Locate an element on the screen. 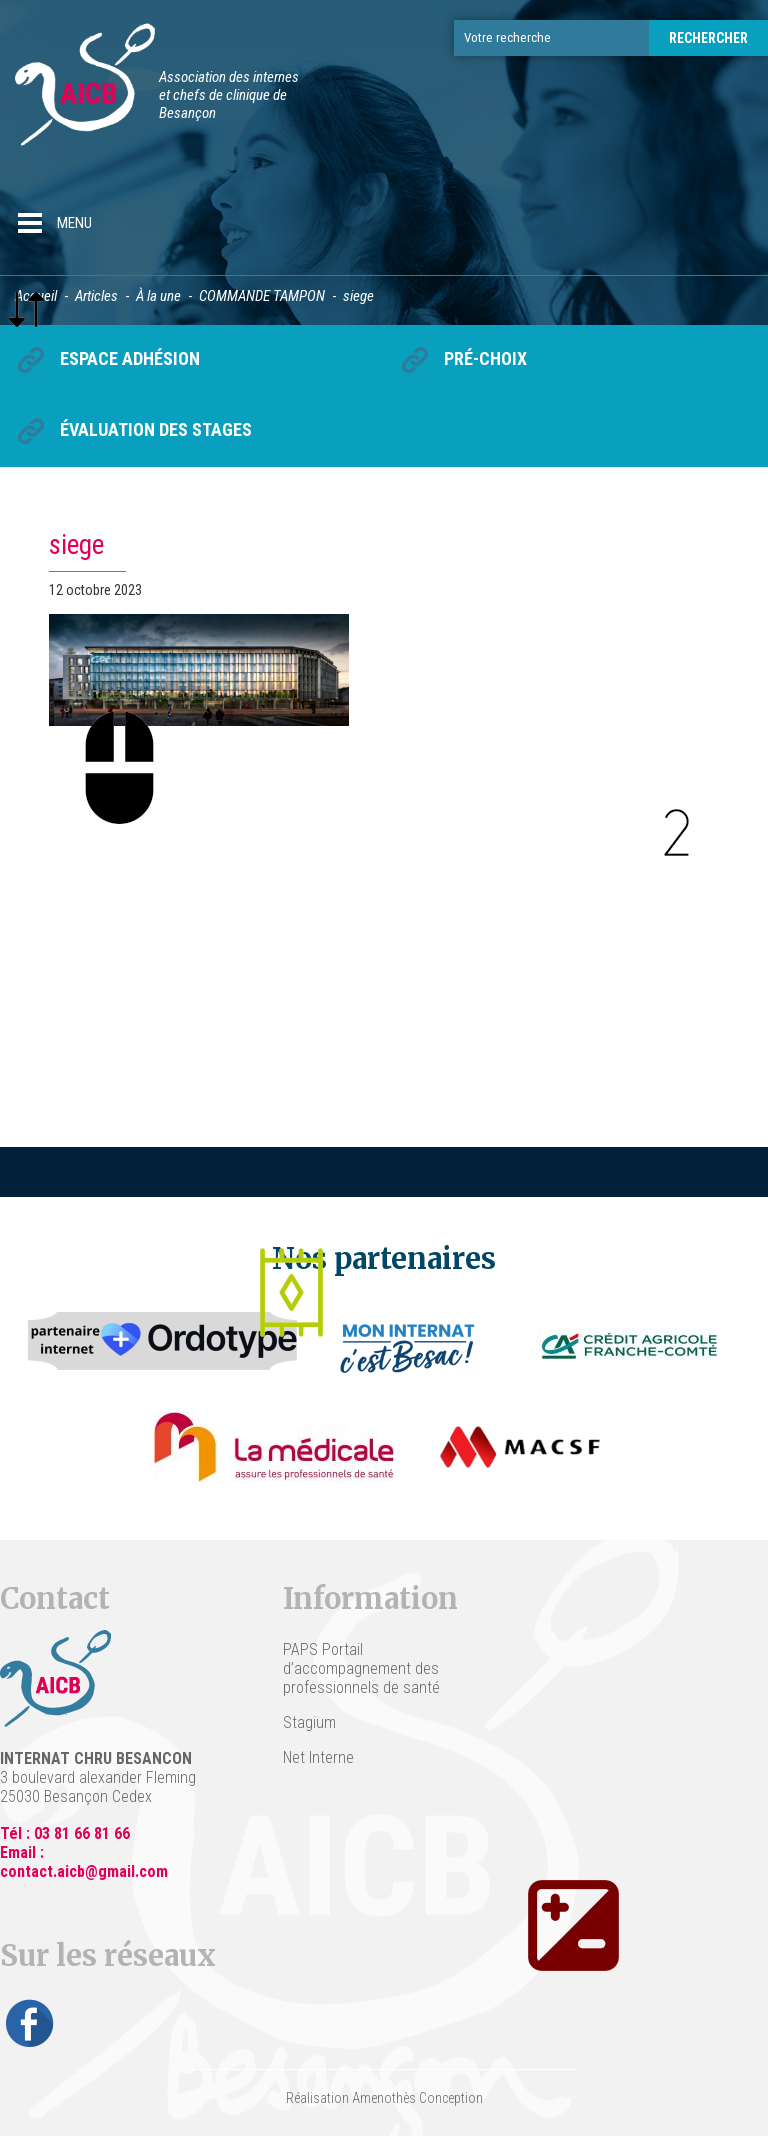 The width and height of the screenshot is (768, 2136). sort items in ascending or descending order is located at coordinates (26, 309).